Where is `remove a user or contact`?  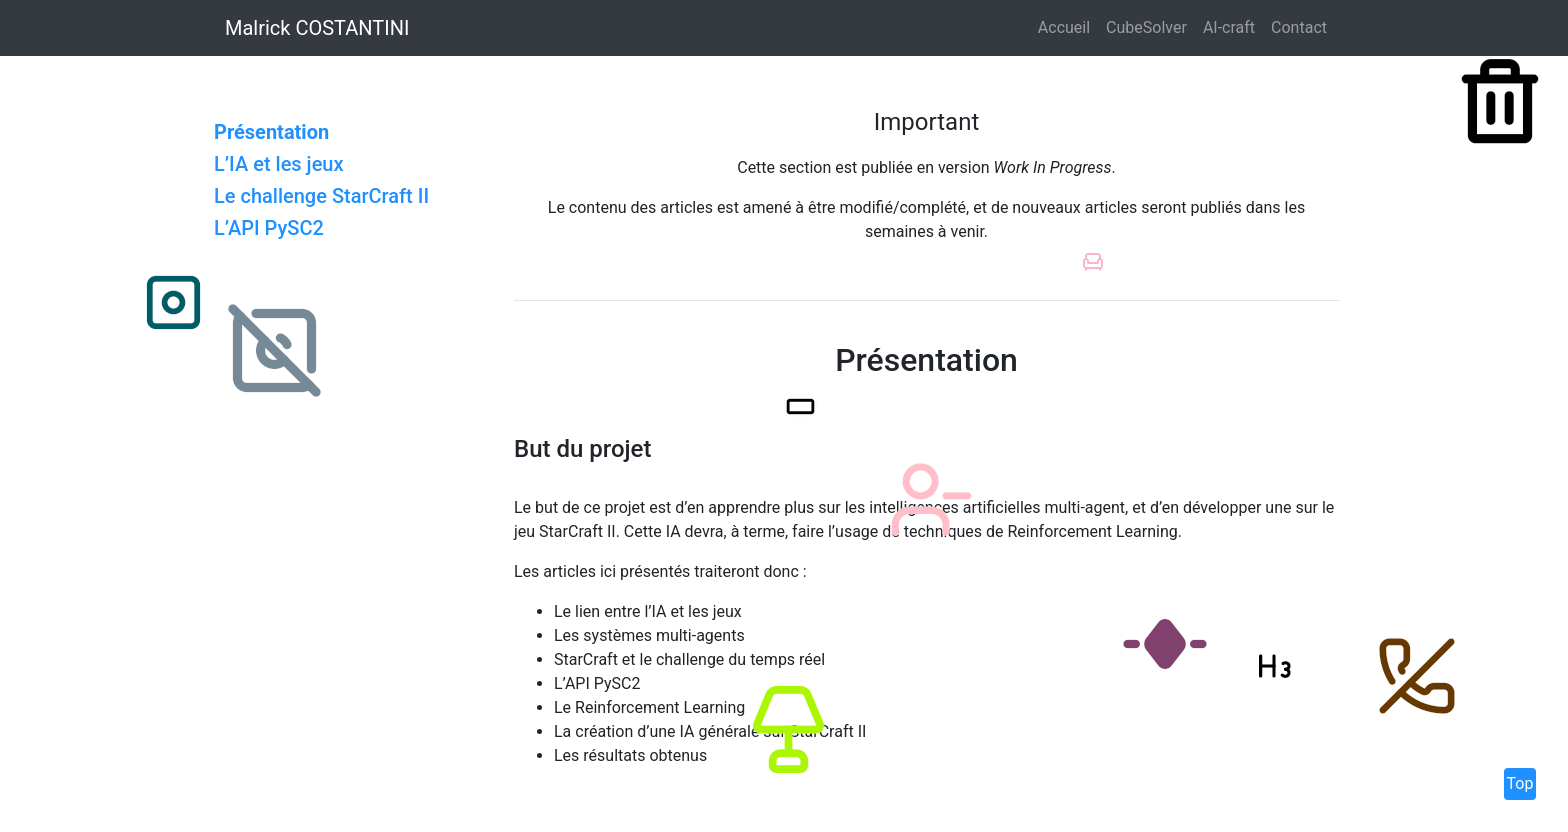
remove a user or contact is located at coordinates (931, 499).